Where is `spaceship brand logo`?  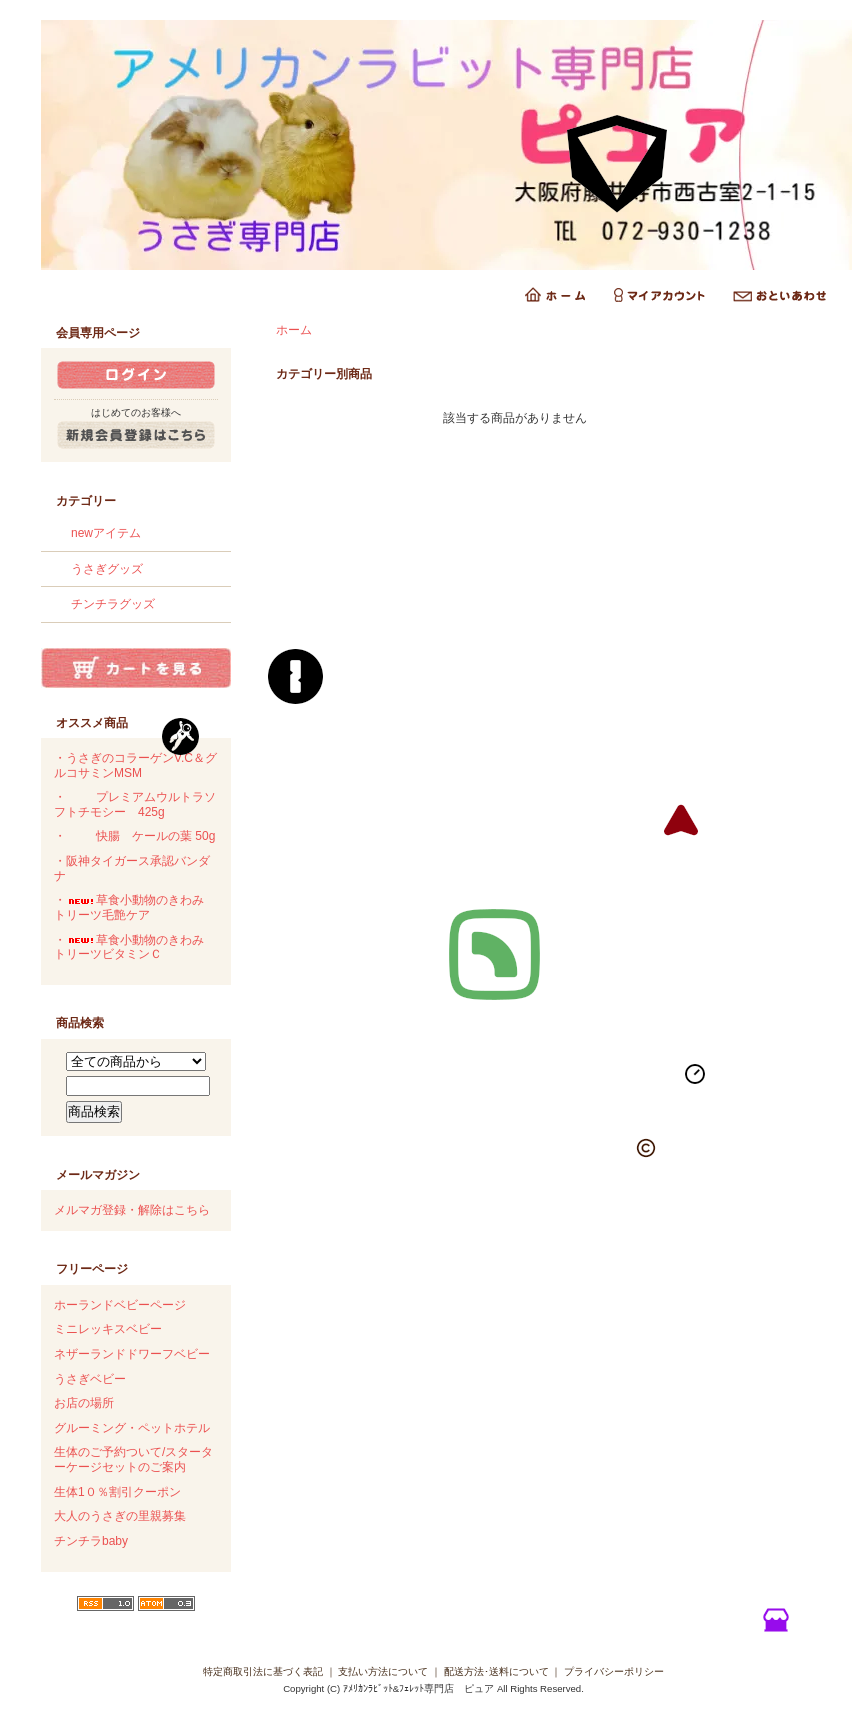 spaceship brand logo is located at coordinates (681, 820).